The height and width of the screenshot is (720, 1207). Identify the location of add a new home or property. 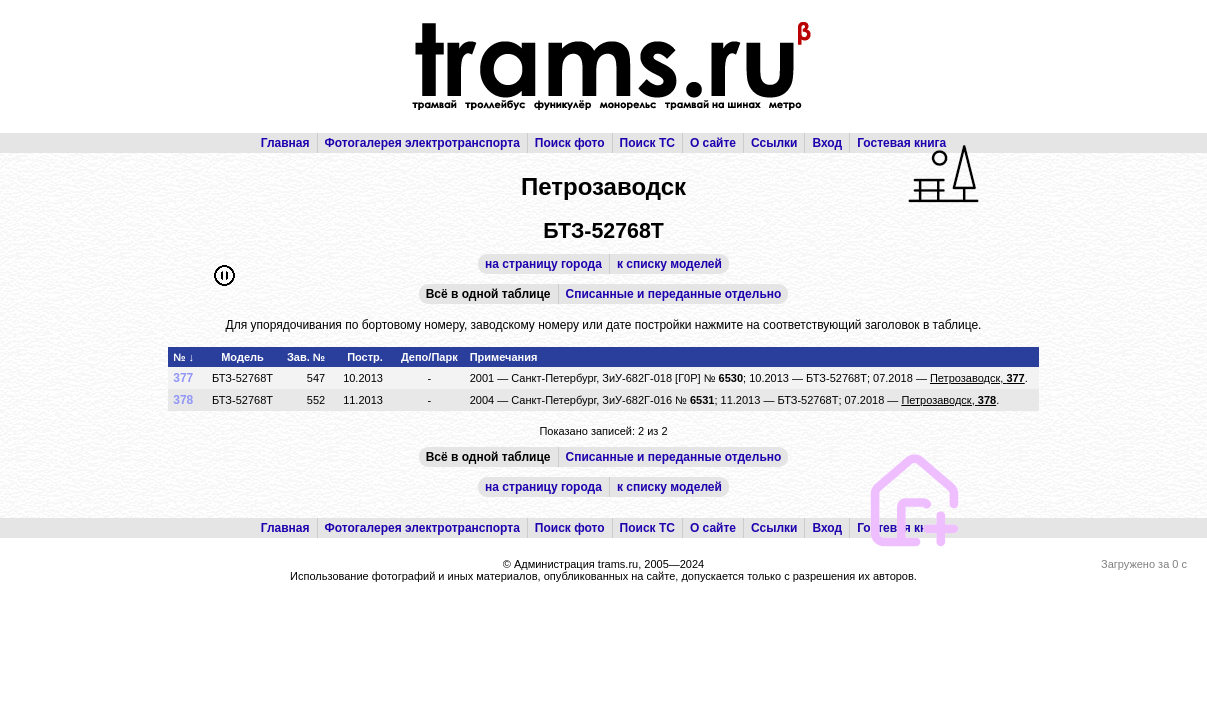
(914, 502).